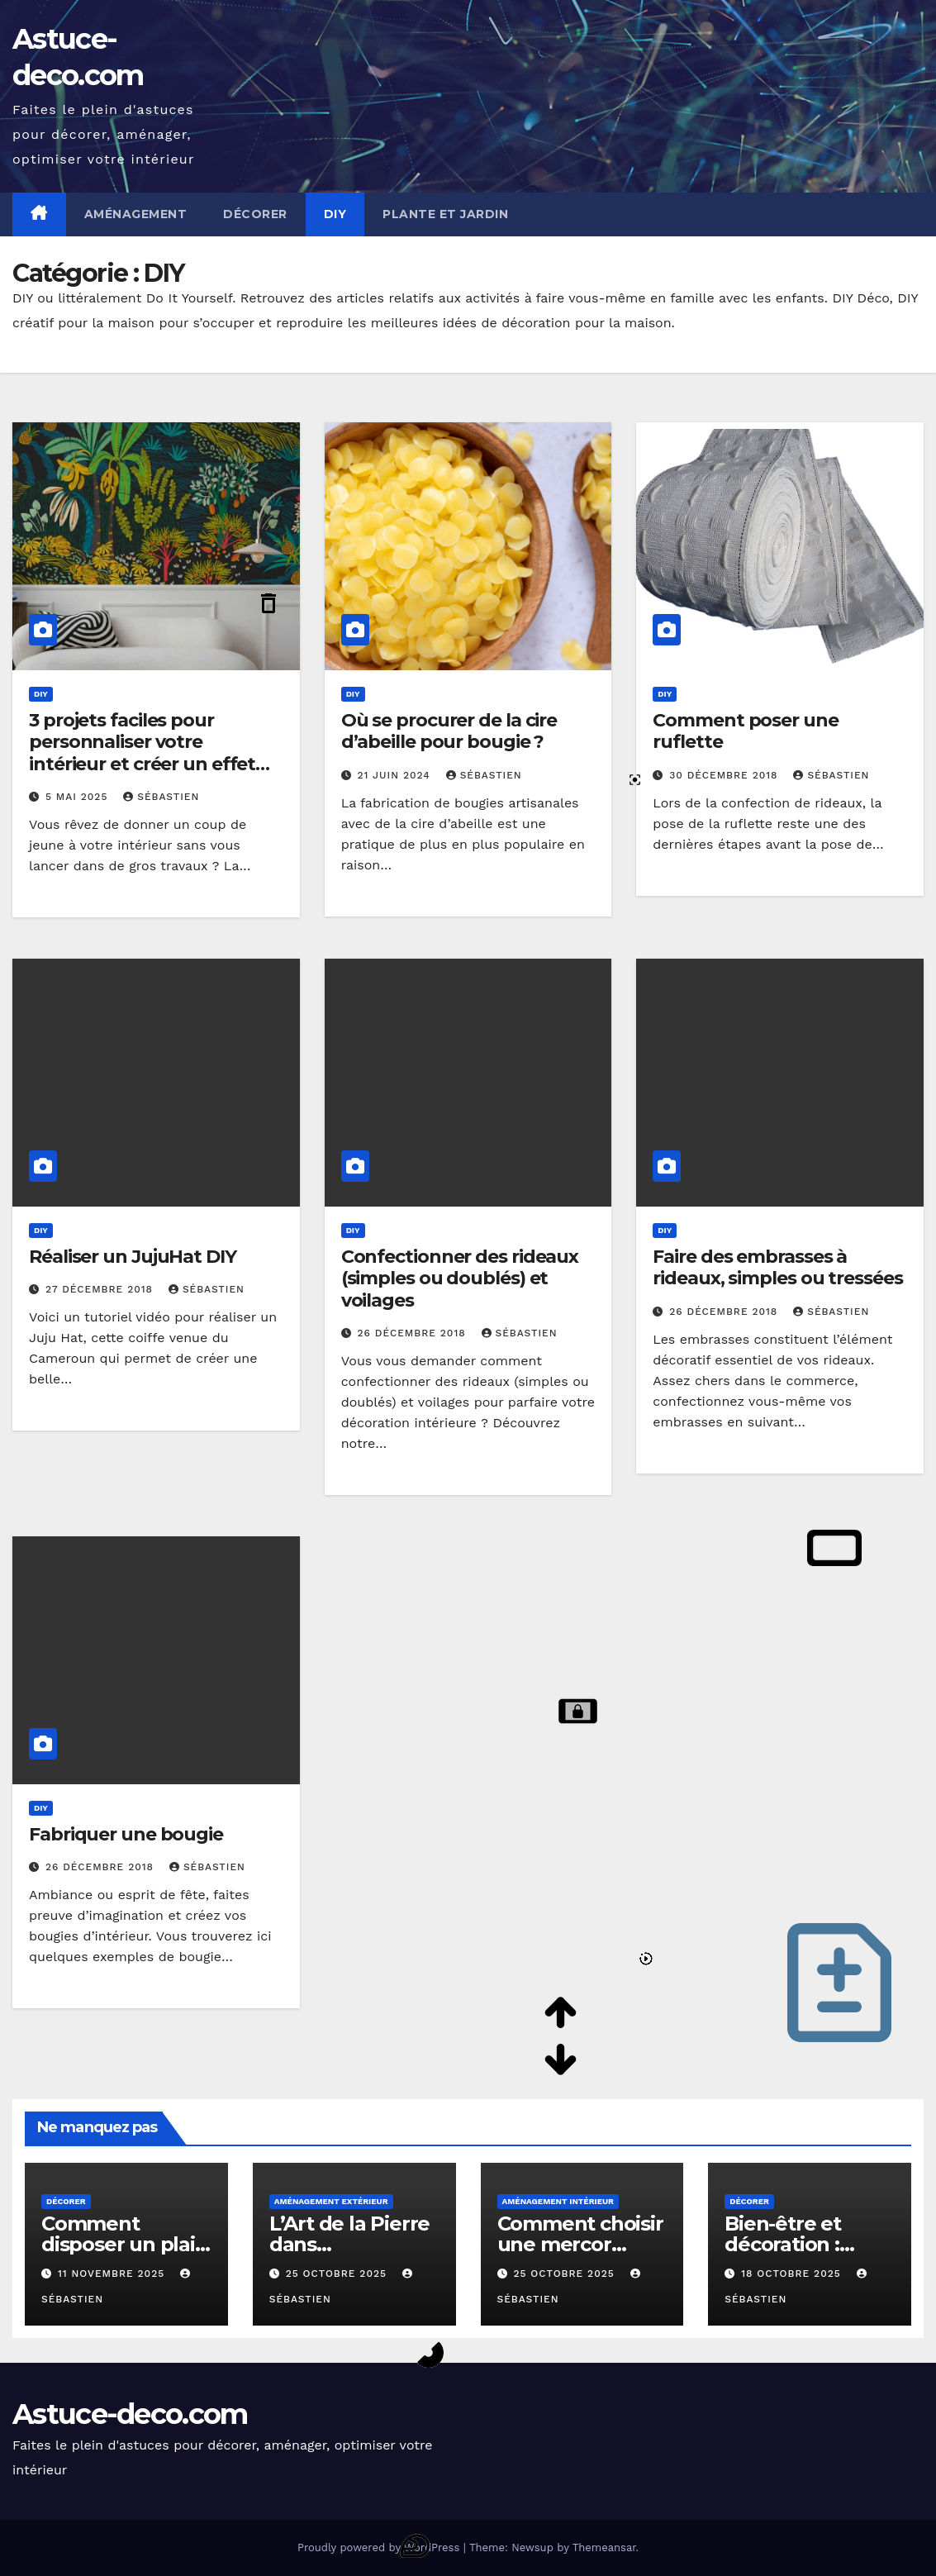 The height and width of the screenshot is (2576, 936). What do you see at coordinates (839, 1983) in the screenshot?
I see `view file differences or changes` at bounding box center [839, 1983].